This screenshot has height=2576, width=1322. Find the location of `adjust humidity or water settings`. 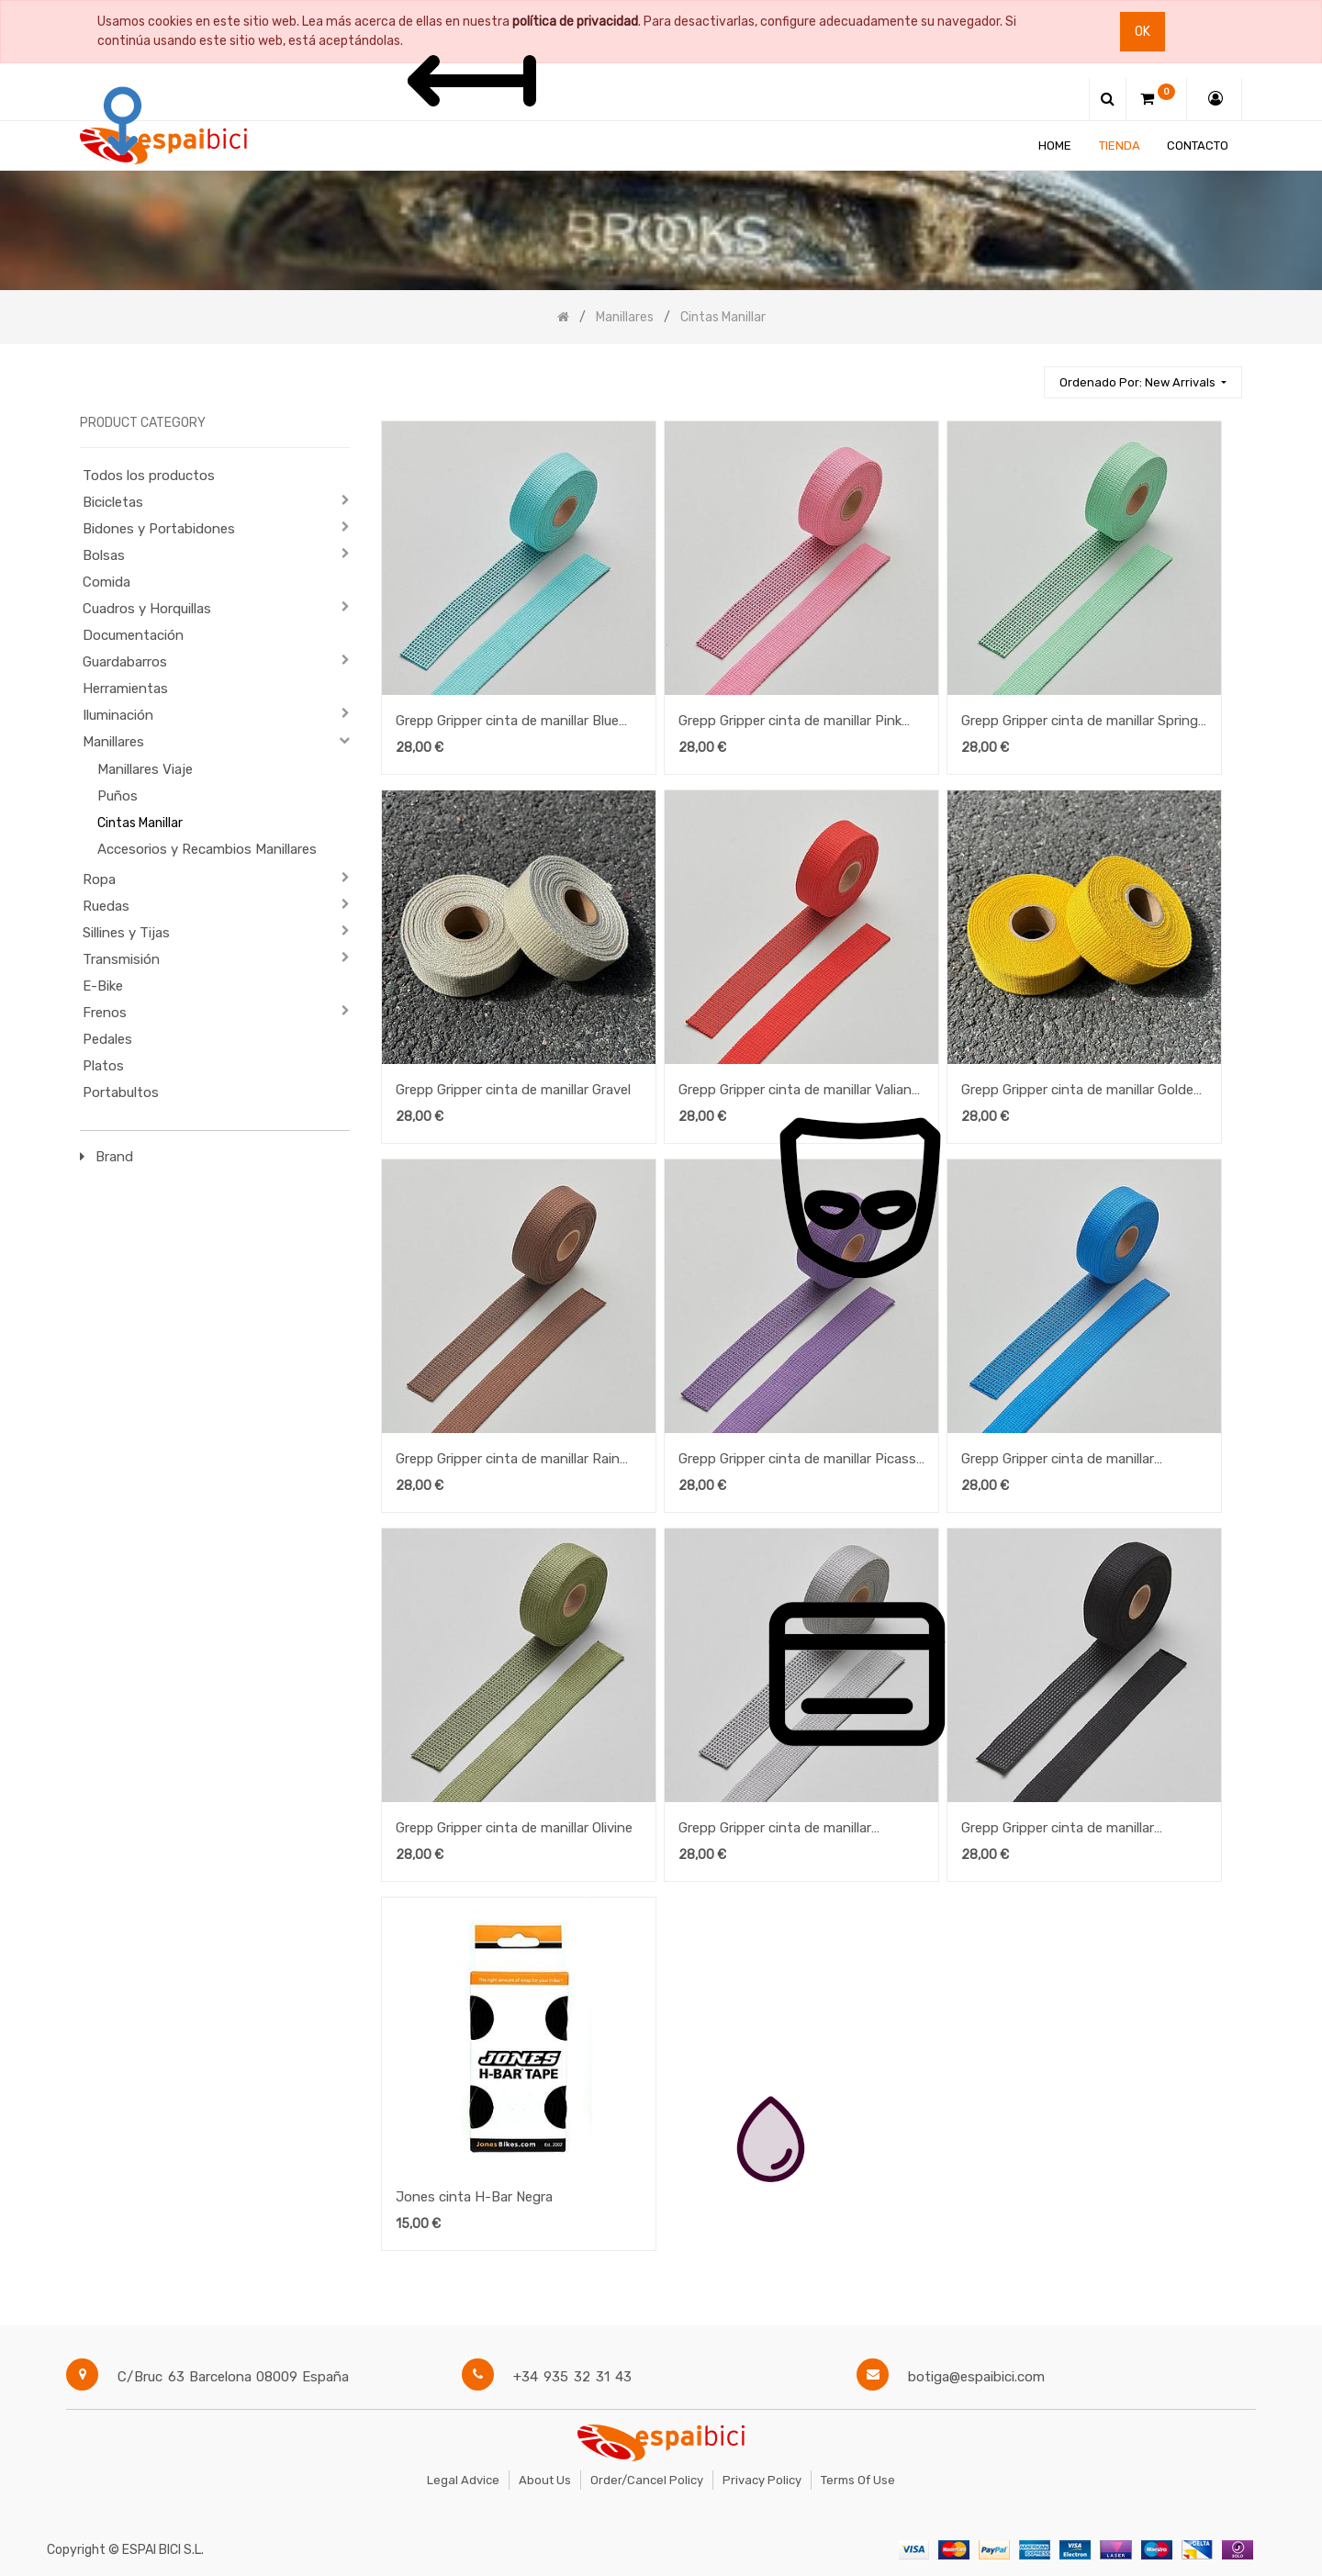

adjust humidity or water settings is located at coordinates (770, 2142).